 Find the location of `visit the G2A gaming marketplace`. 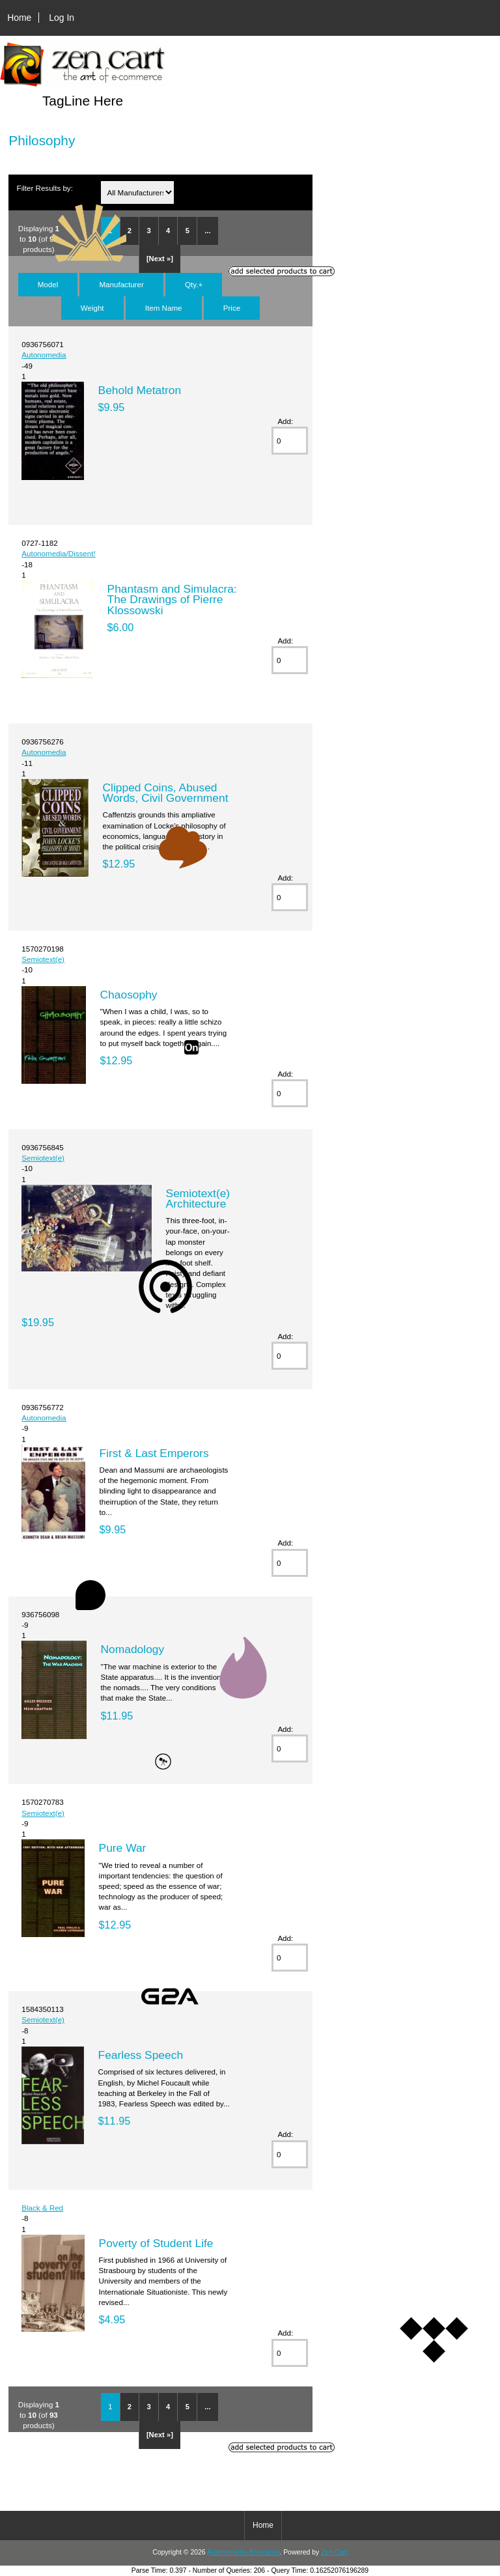

visit the G2A gaming marketplace is located at coordinates (170, 1996).